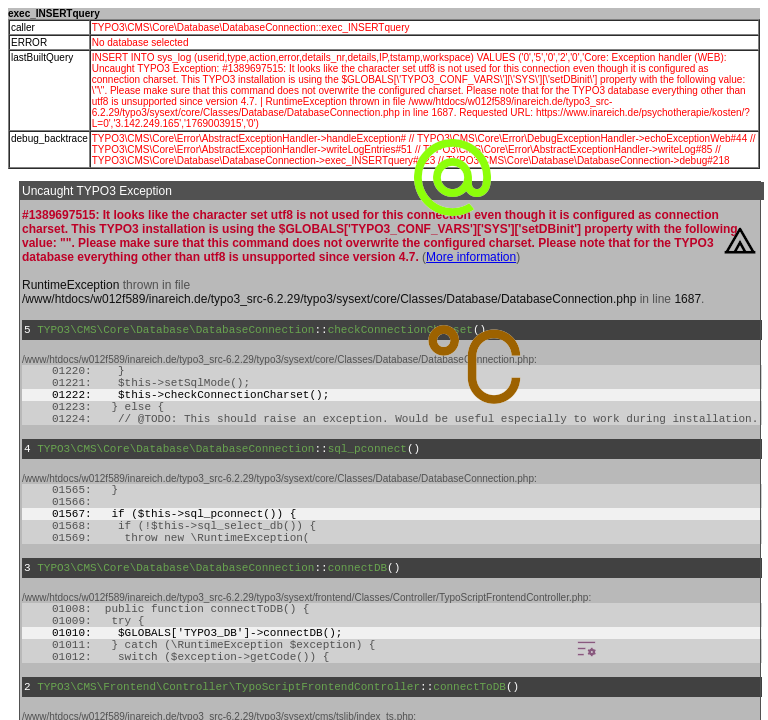  What do you see at coordinates (586, 648) in the screenshot?
I see `access list settings or preferences` at bounding box center [586, 648].